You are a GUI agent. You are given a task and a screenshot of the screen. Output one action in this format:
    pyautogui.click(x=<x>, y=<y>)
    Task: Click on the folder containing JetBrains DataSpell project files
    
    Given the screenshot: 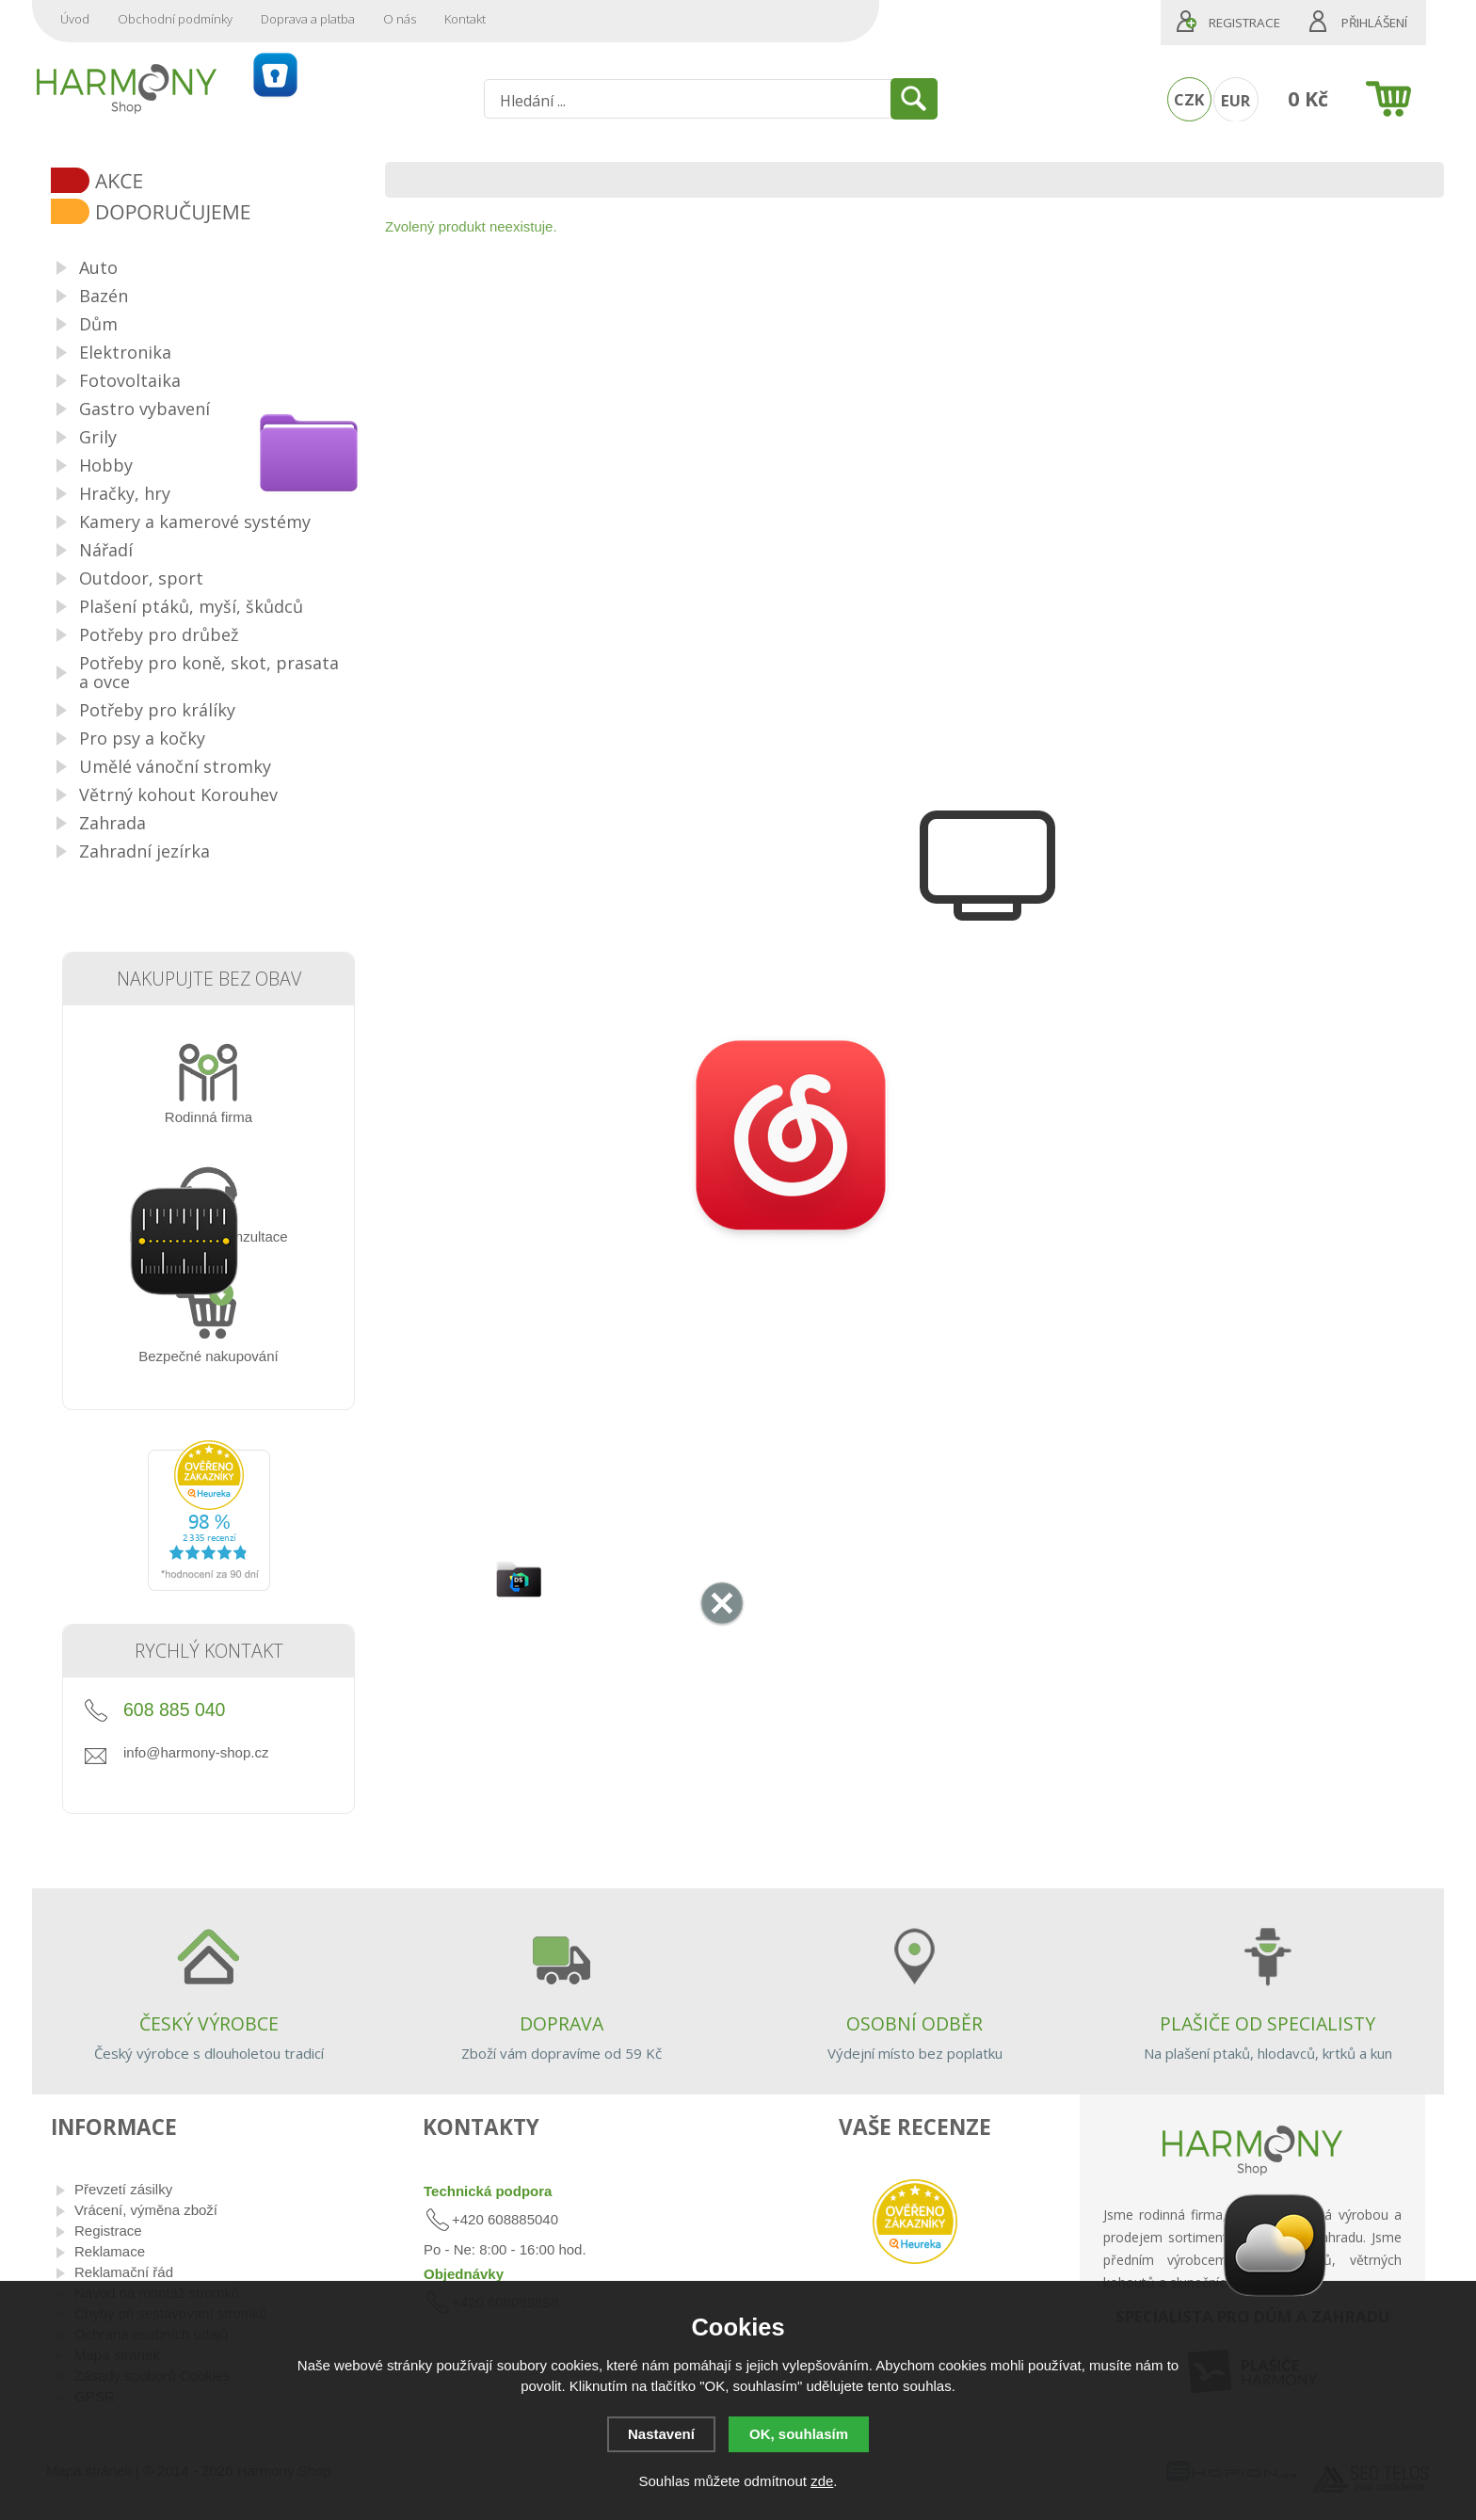 What is the action you would take?
    pyautogui.click(x=519, y=1581)
    